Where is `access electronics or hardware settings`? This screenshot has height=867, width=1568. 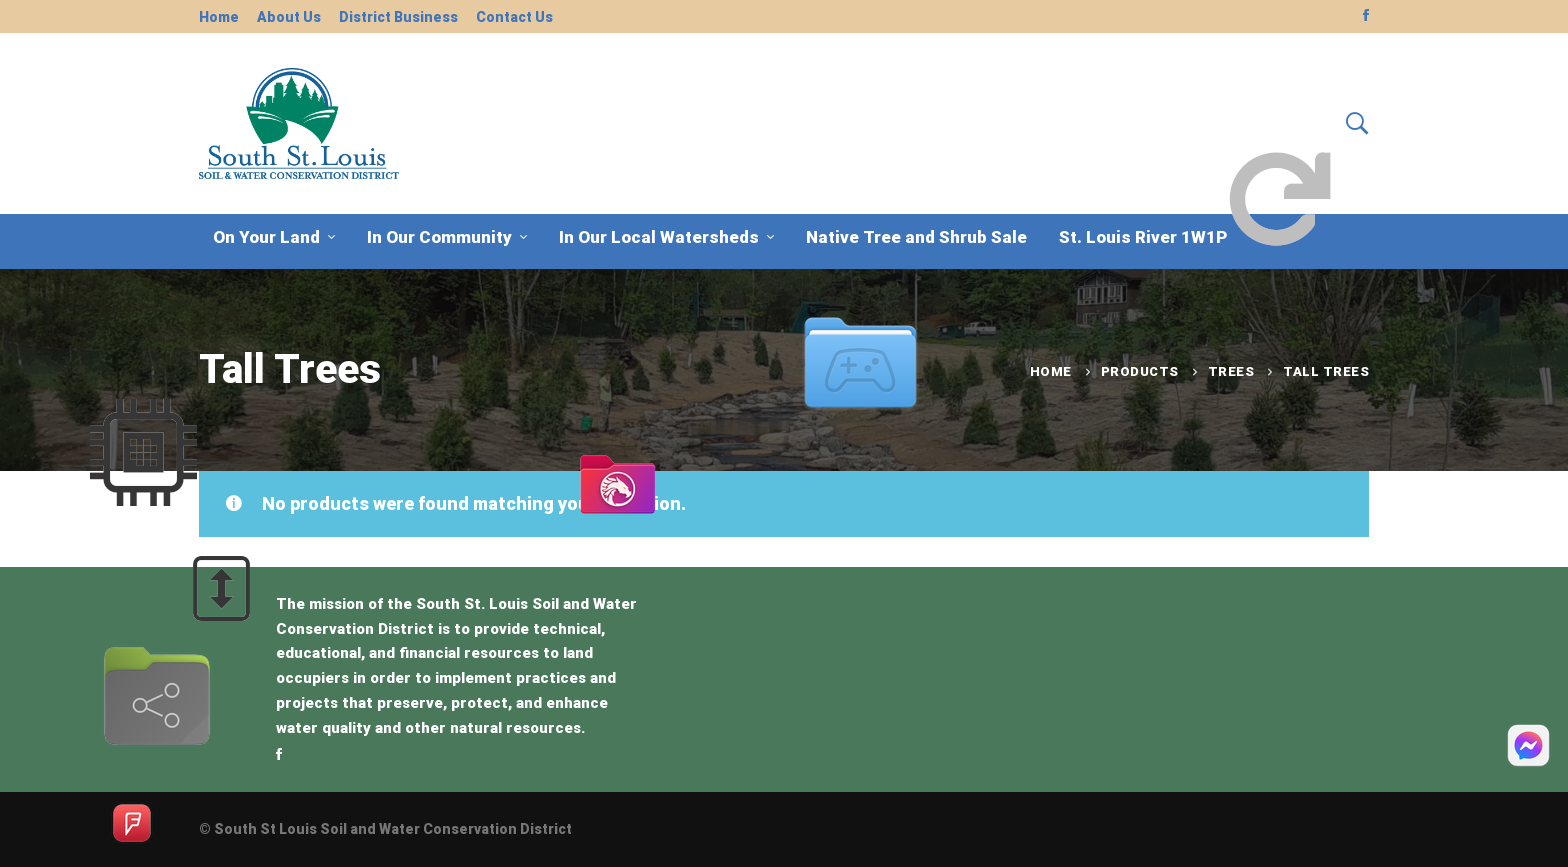
access electronics or hardware settings is located at coordinates (143, 452).